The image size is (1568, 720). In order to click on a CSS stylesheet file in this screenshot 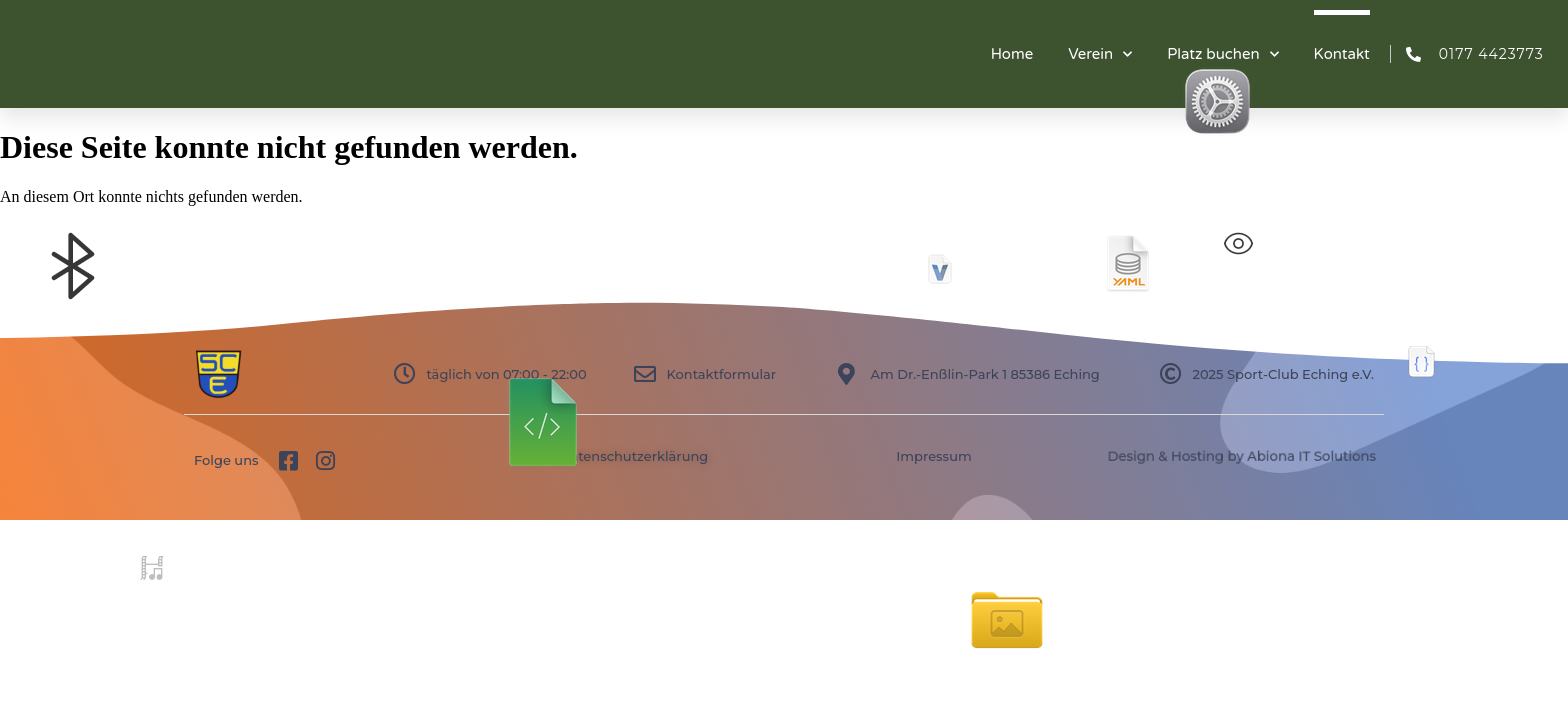, I will do `click(1421, 361)`.